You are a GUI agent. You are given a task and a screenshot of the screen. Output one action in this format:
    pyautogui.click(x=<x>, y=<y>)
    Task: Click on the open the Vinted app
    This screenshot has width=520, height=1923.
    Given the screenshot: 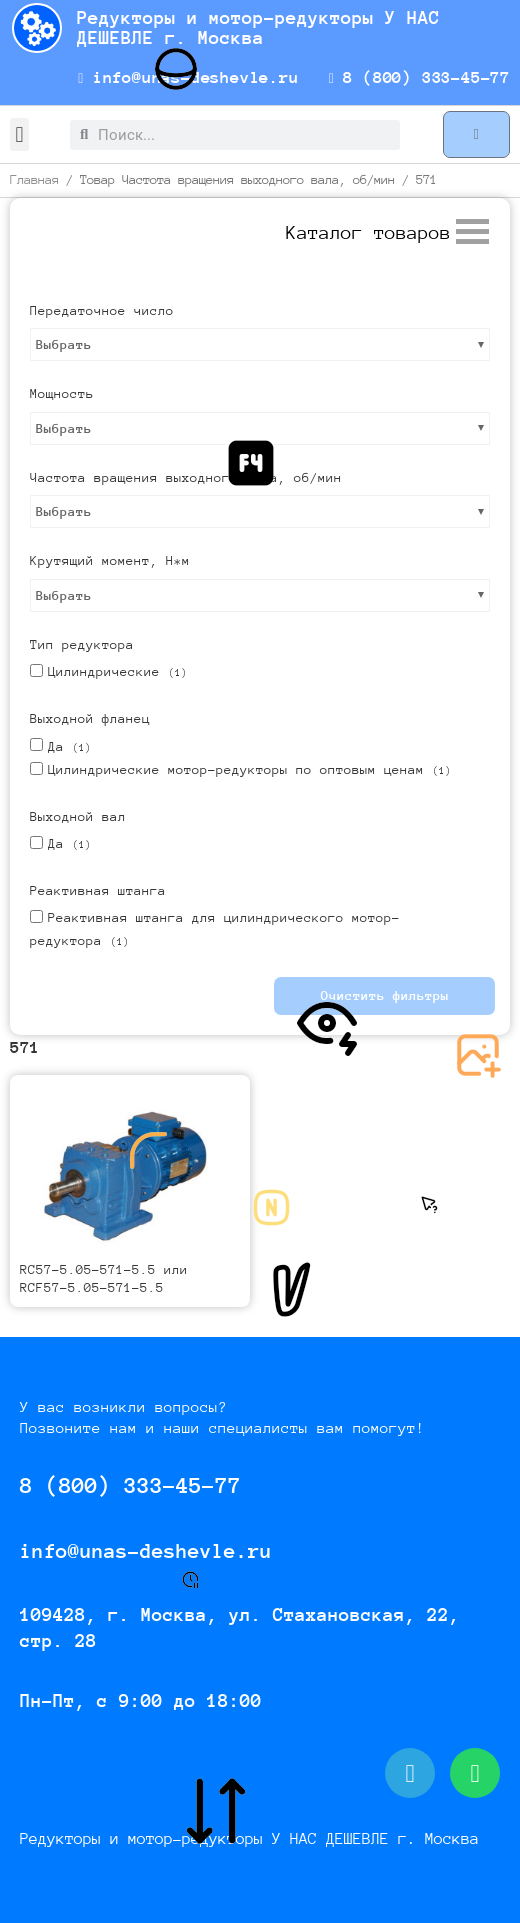 What is the action you would take?
    pyautogui.click(x=290, y=1289)
    